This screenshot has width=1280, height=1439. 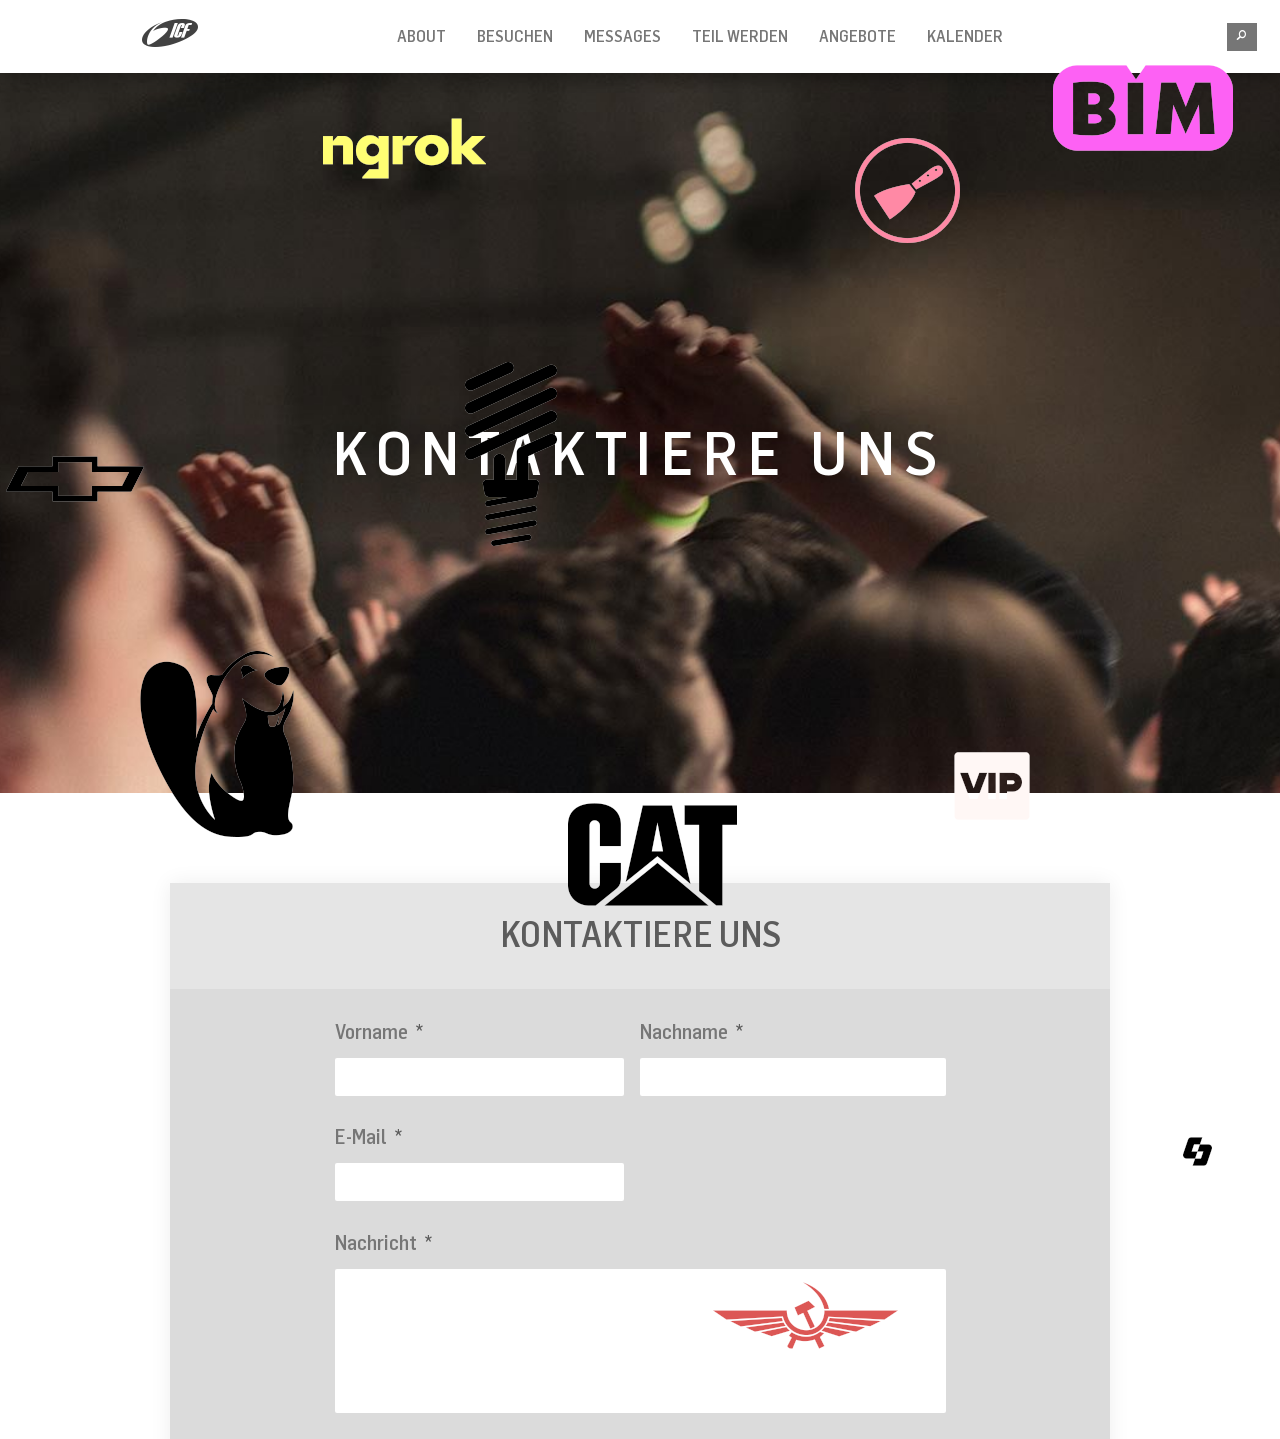 I want to click on Scrapy web scraping framework logo, so click(x=907, y=190).